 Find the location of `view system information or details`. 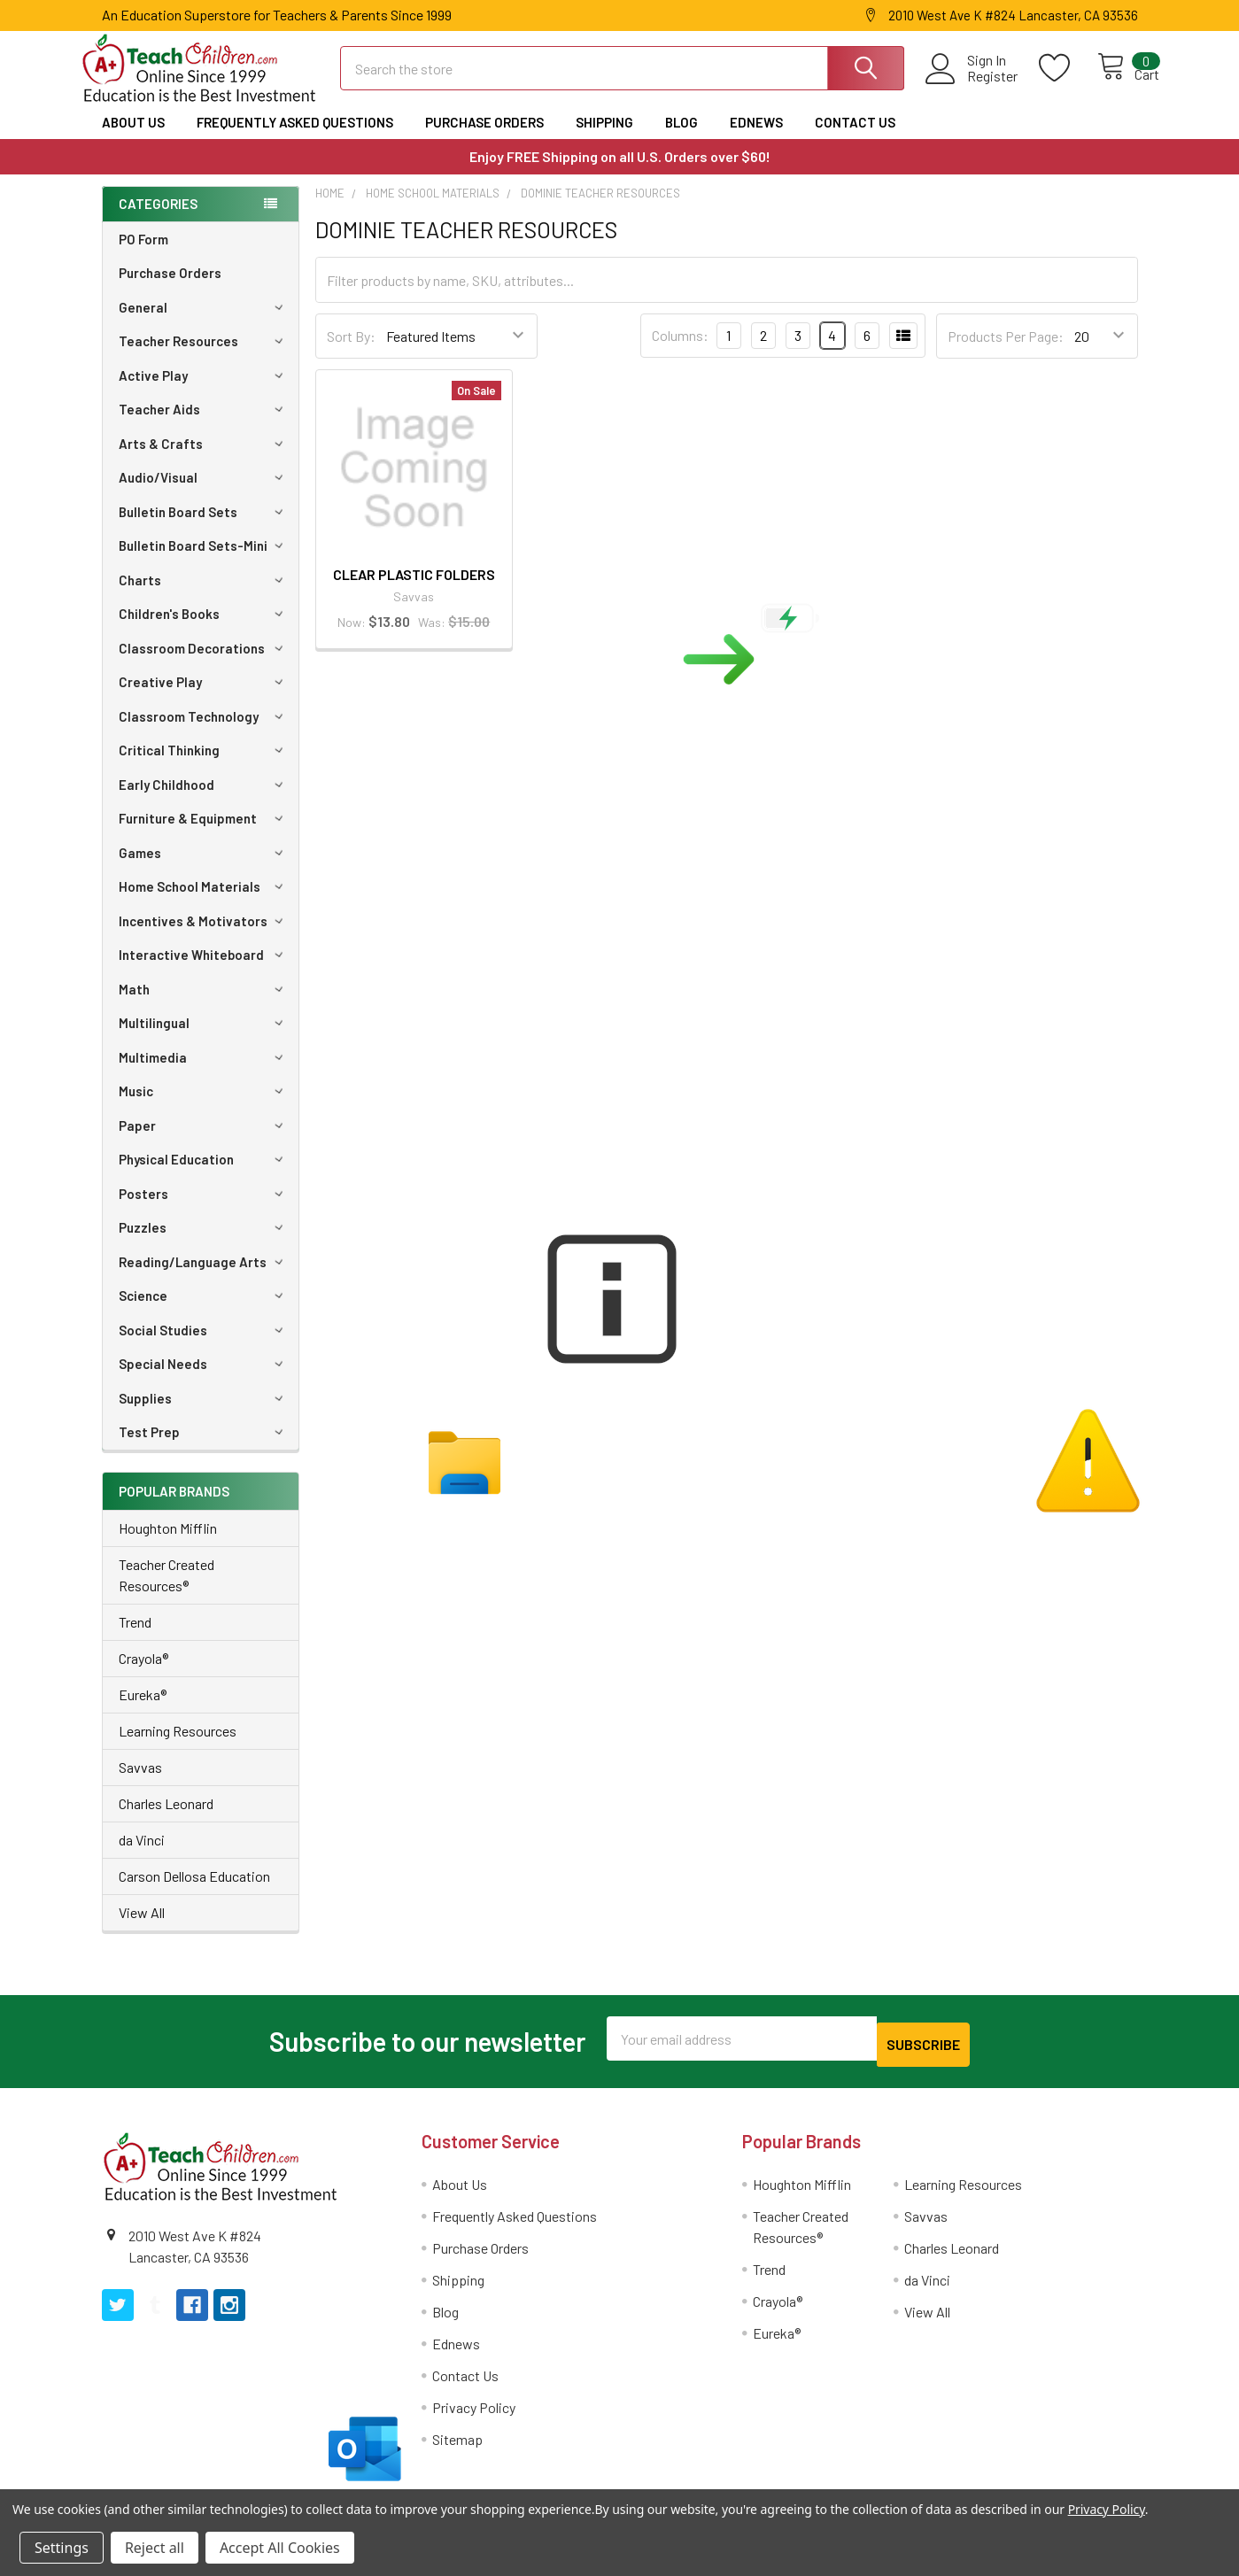

view system information or details is located at coordinates (612, 1299).